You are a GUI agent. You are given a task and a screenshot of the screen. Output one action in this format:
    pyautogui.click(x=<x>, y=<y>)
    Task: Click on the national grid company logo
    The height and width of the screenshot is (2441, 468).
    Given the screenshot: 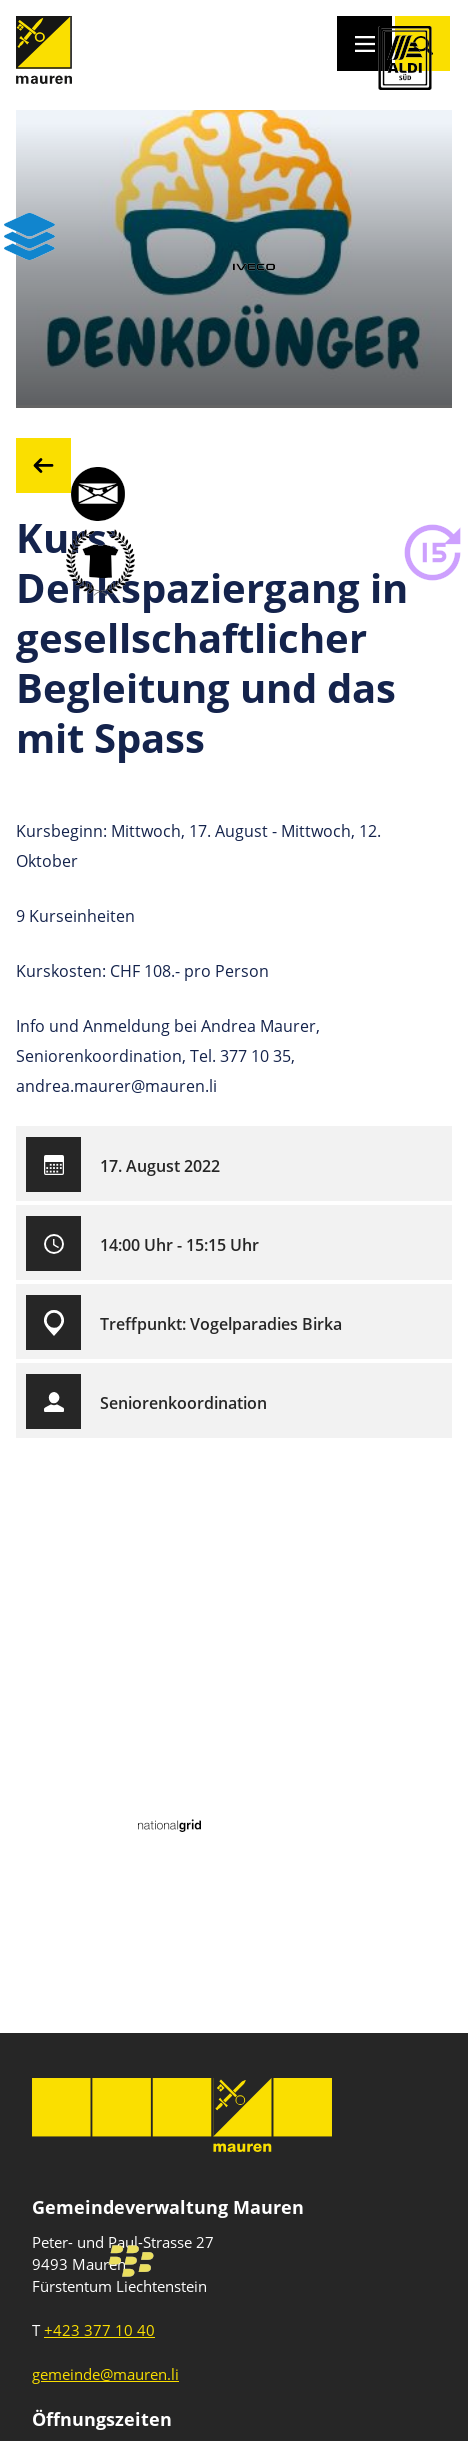 What is the action you would take?
    pyautogui.click(x=169, y=1825)
    